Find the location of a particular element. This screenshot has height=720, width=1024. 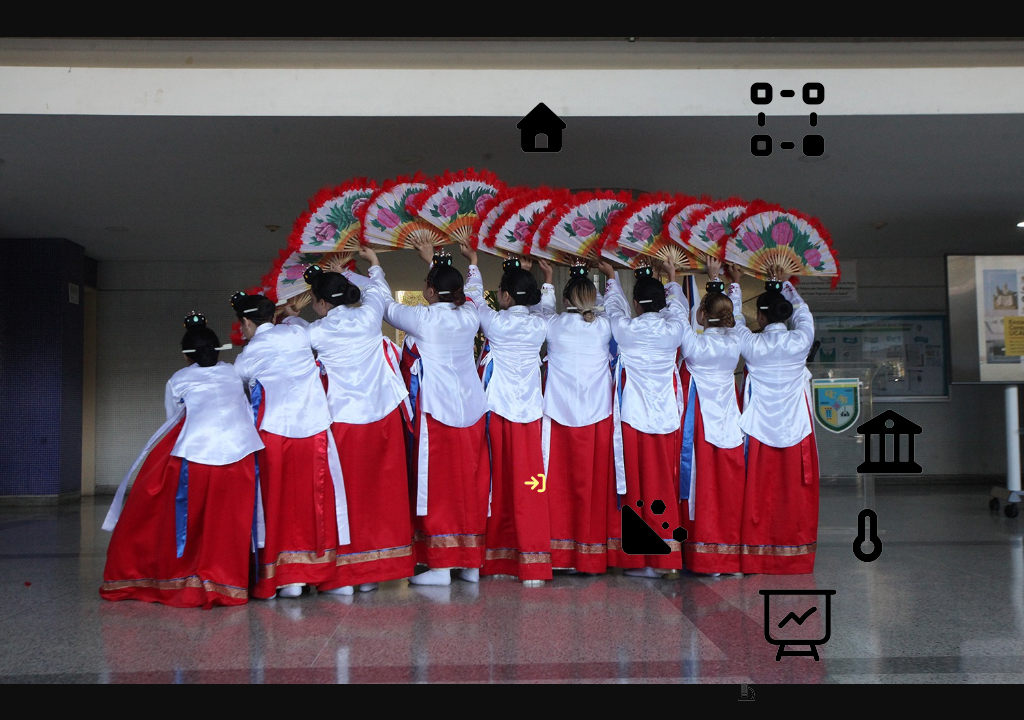

access research or scientific tools is located at coordinates (746, 692).